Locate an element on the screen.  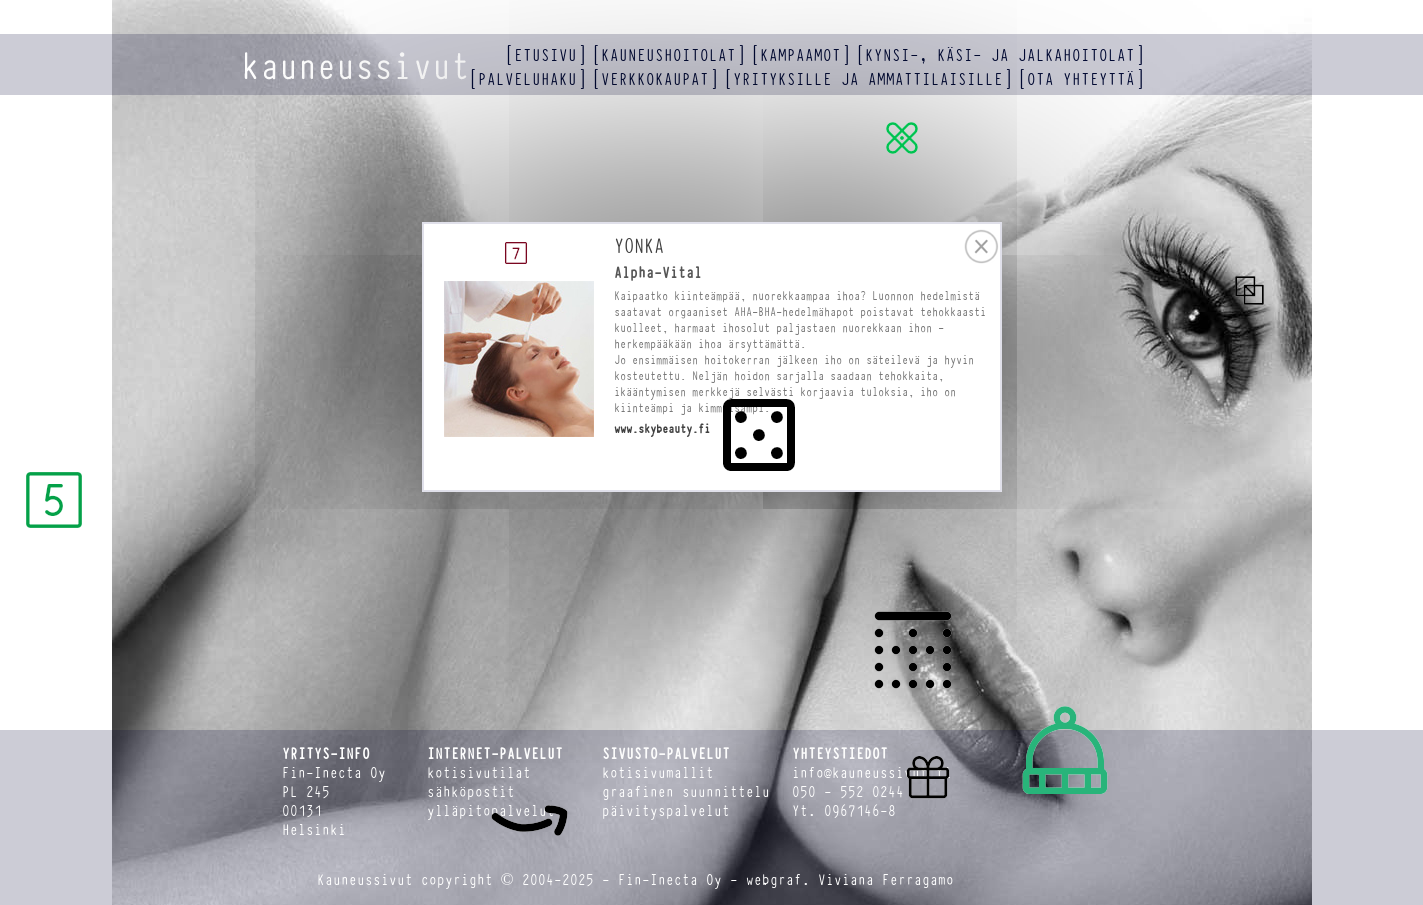
access first aid or medical help resources is located at coordinates (902, 138).